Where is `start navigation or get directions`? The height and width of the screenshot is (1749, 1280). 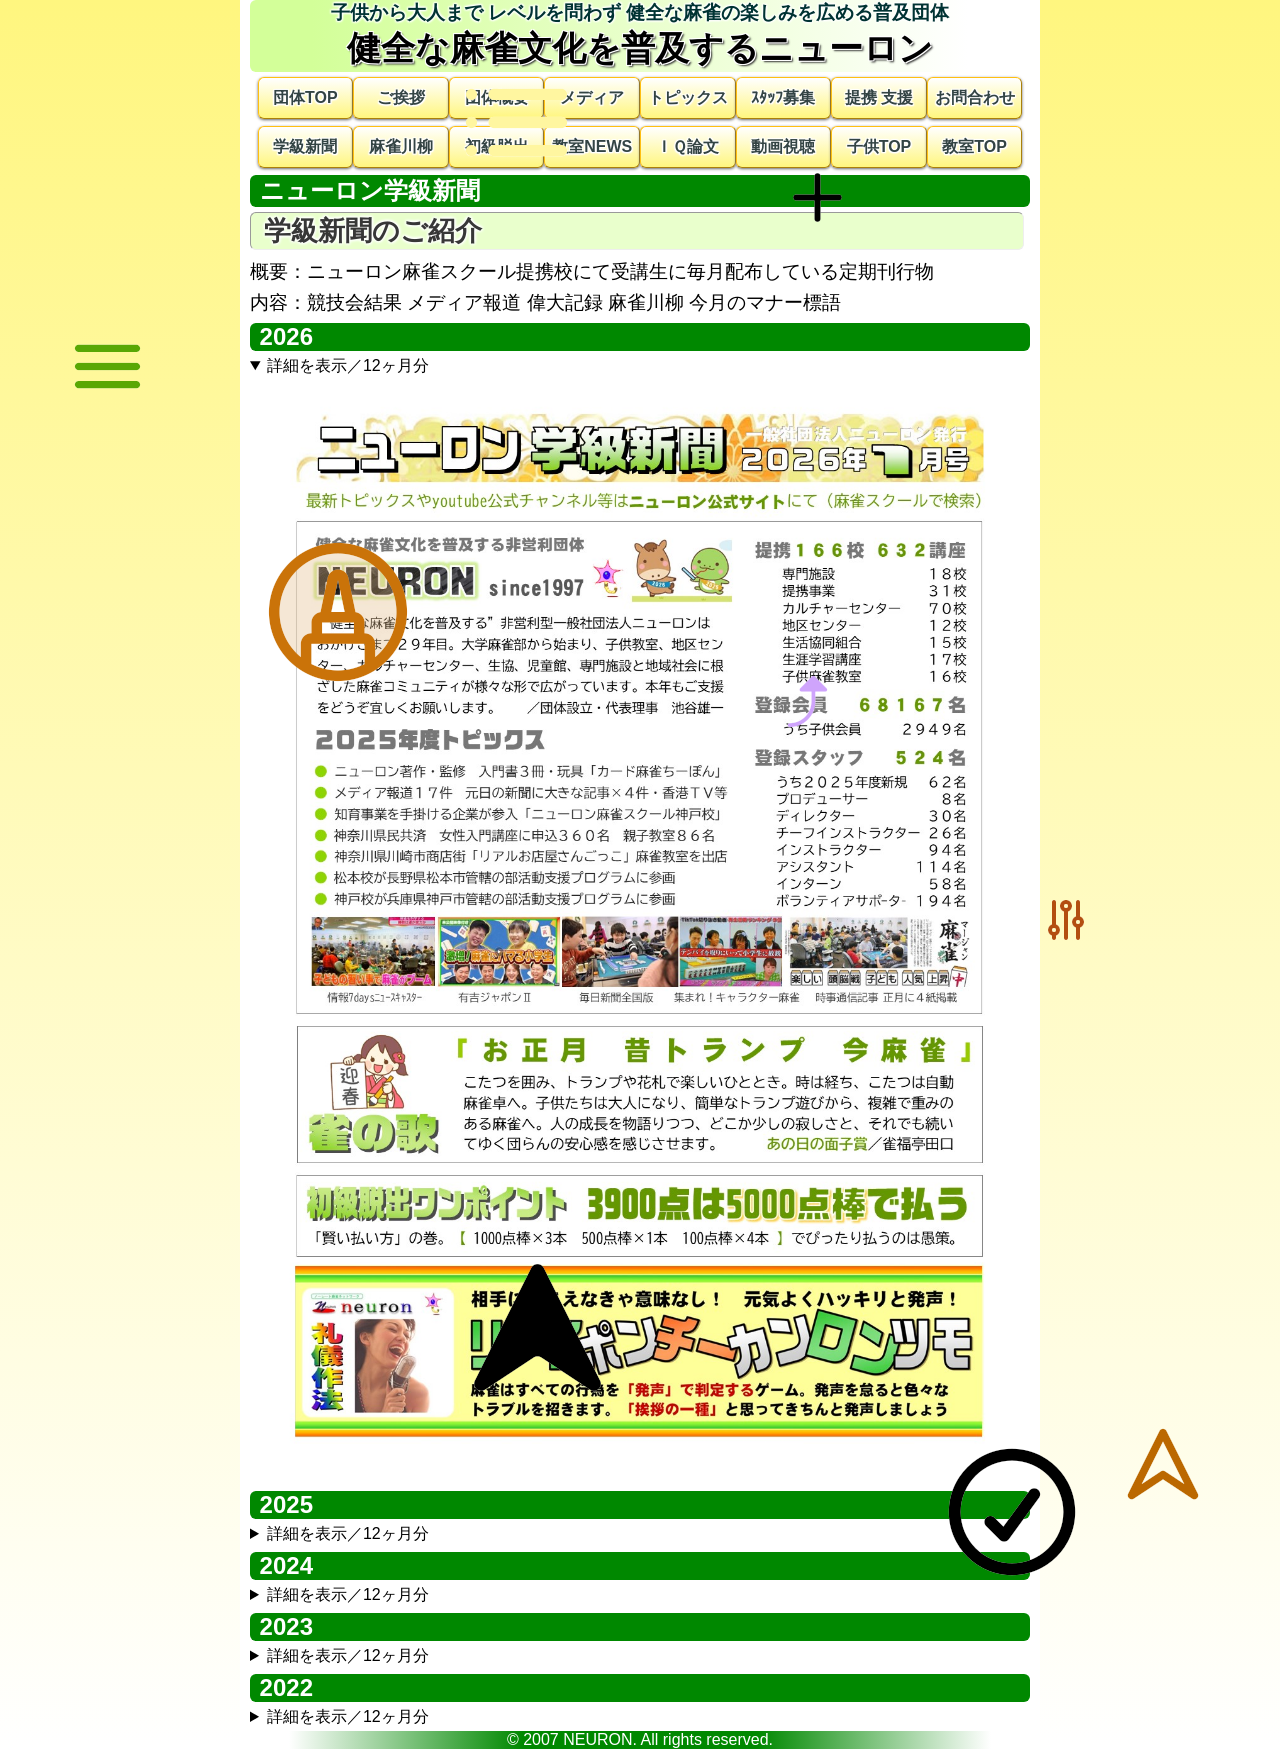
start navigation or get directions is located at coordinates (537, 1334).